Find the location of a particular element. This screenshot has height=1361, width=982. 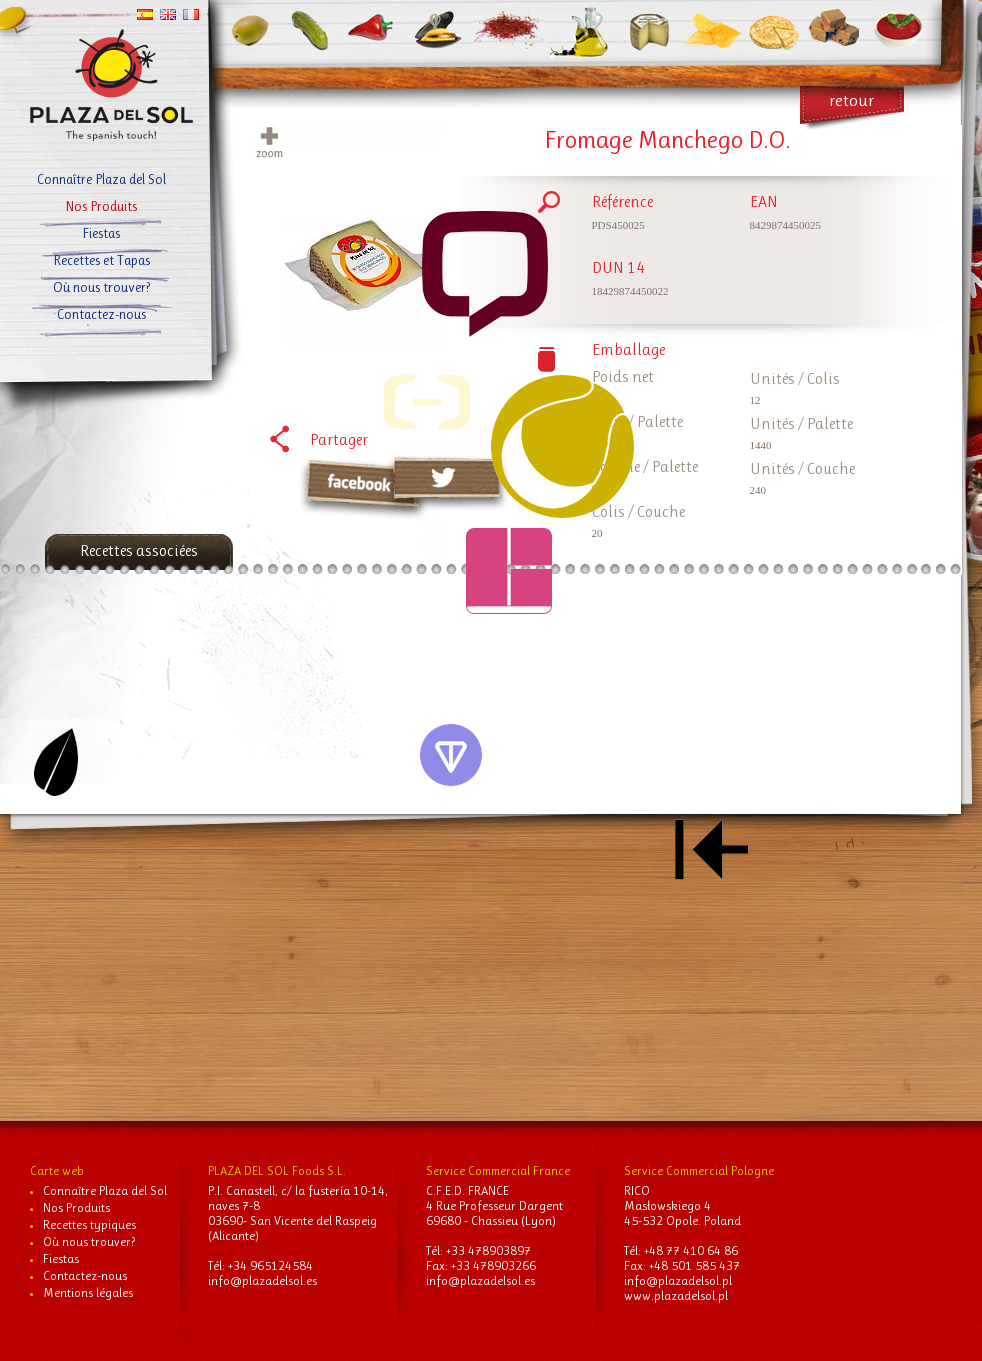

Leaflet mapping library logo is located at coordinates (56, 762).